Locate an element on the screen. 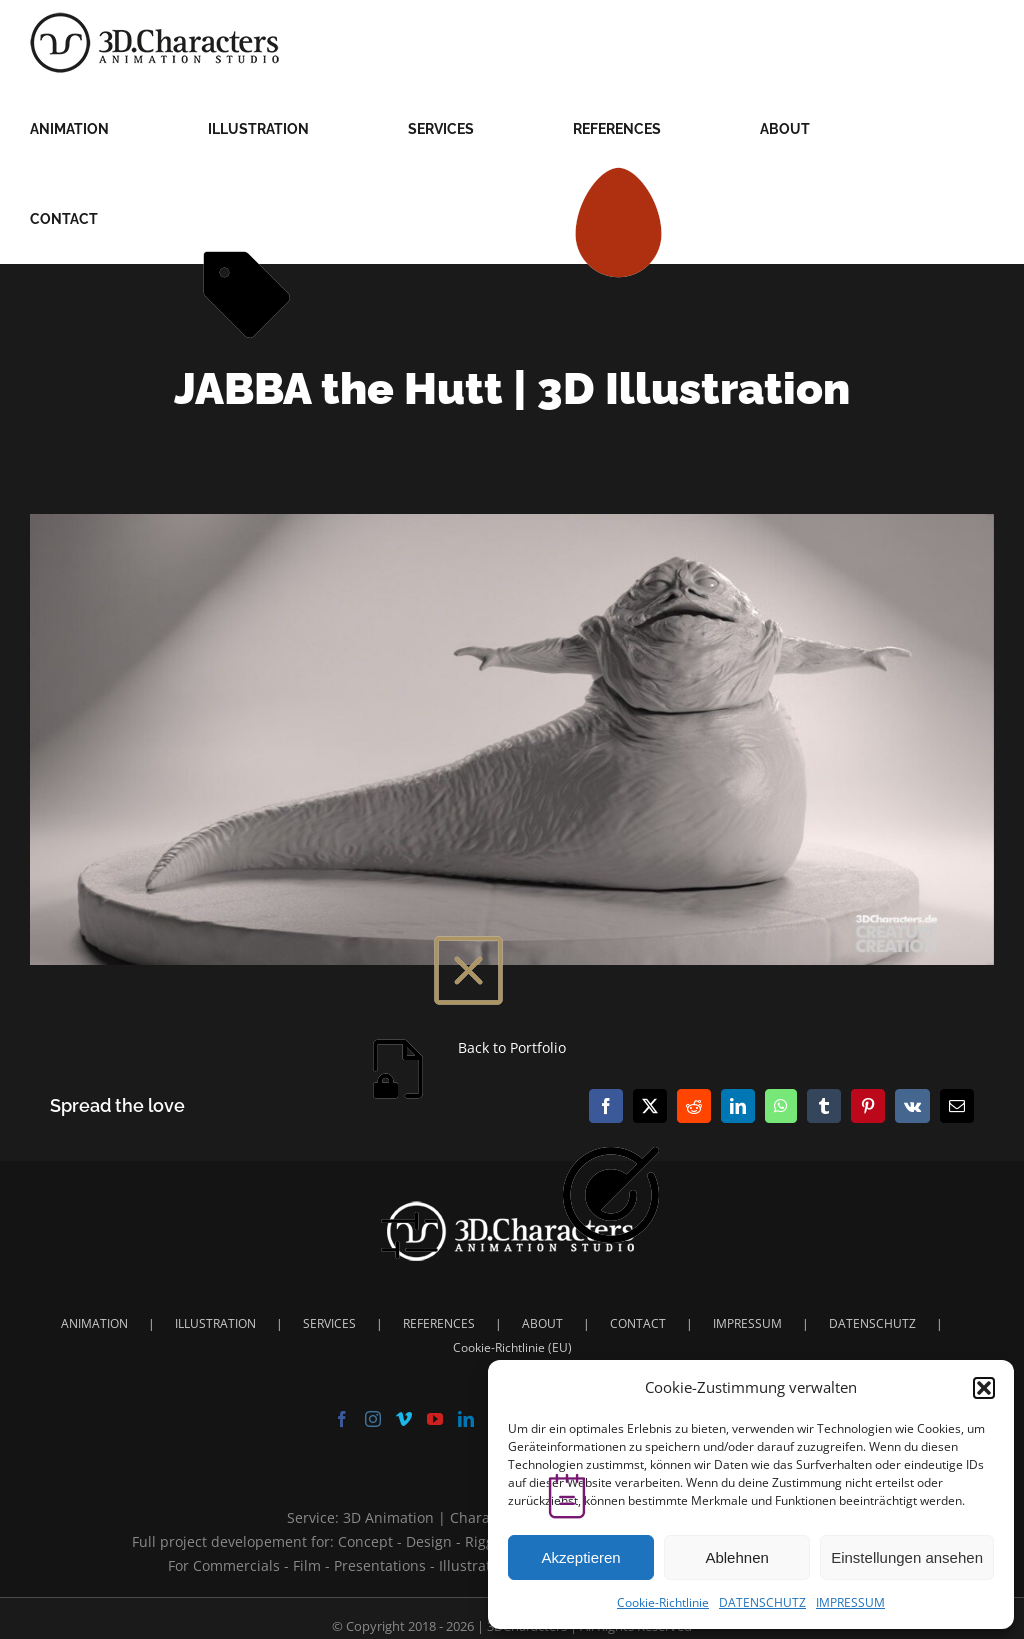 The image size is (1024, 1639). open notes or notepad app is located at coordinates (567, 1497).